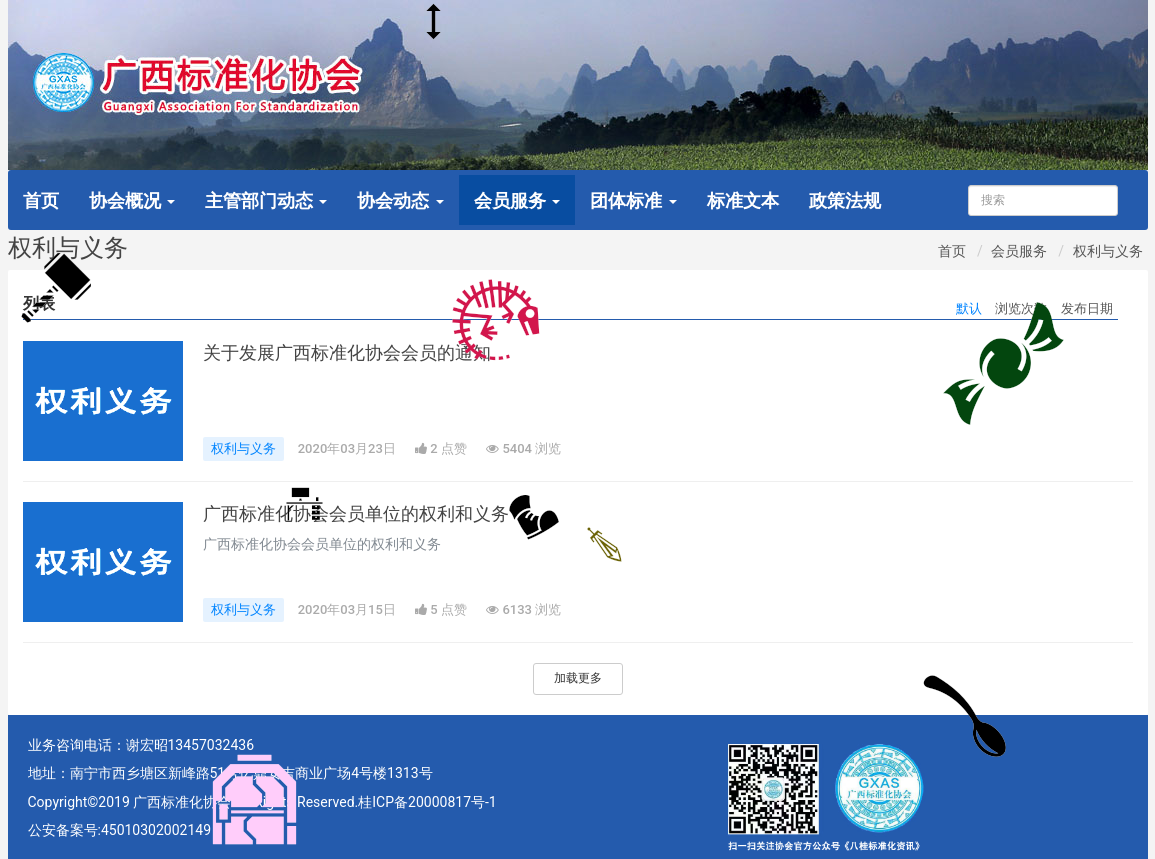  I want to click on access Thor or Norse mythology-themed content, so click(56, 288).